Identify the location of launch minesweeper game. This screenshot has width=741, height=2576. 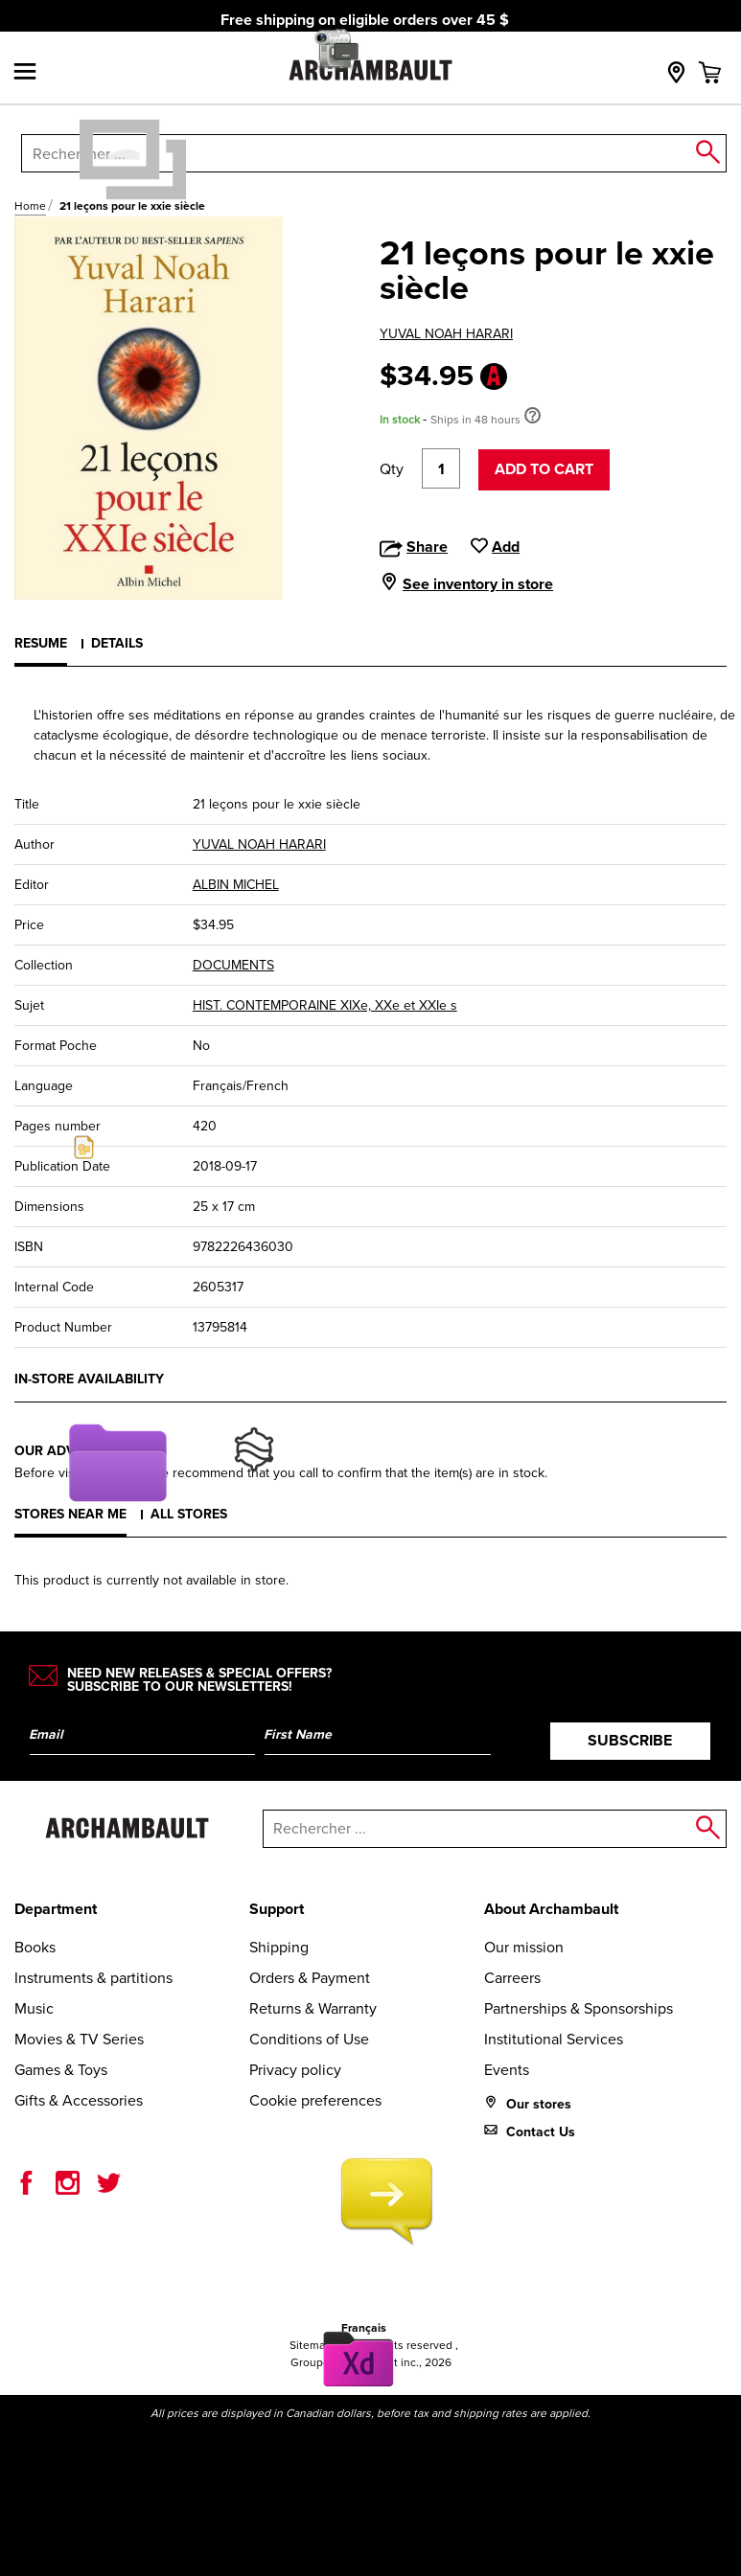
(254, 1449).